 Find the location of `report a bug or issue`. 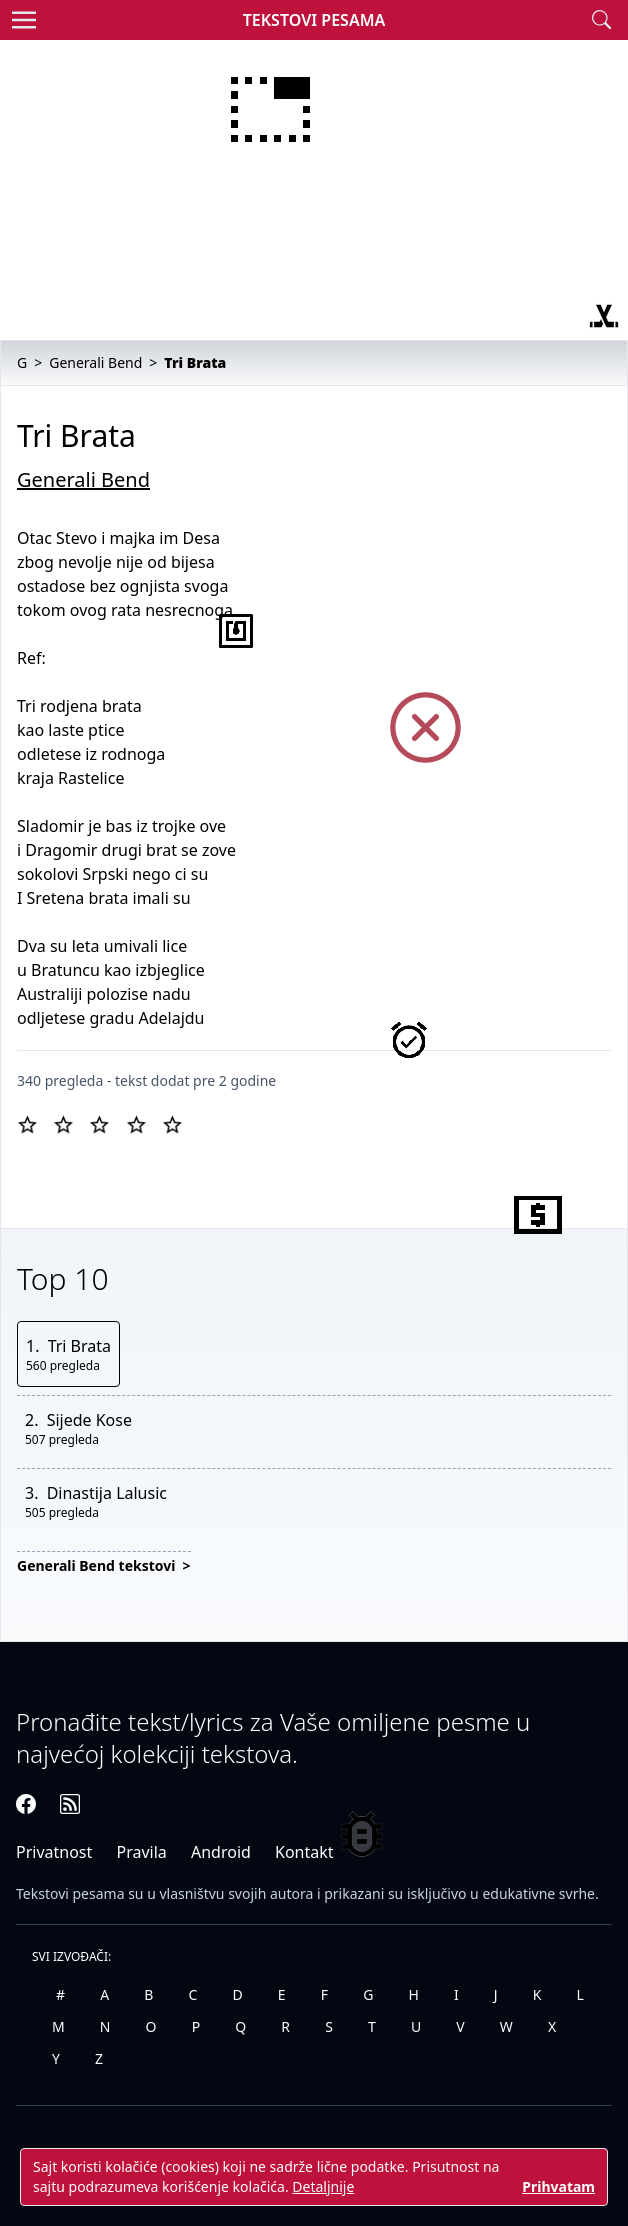

report a bug or issue is located at coordinates (362, 1834).